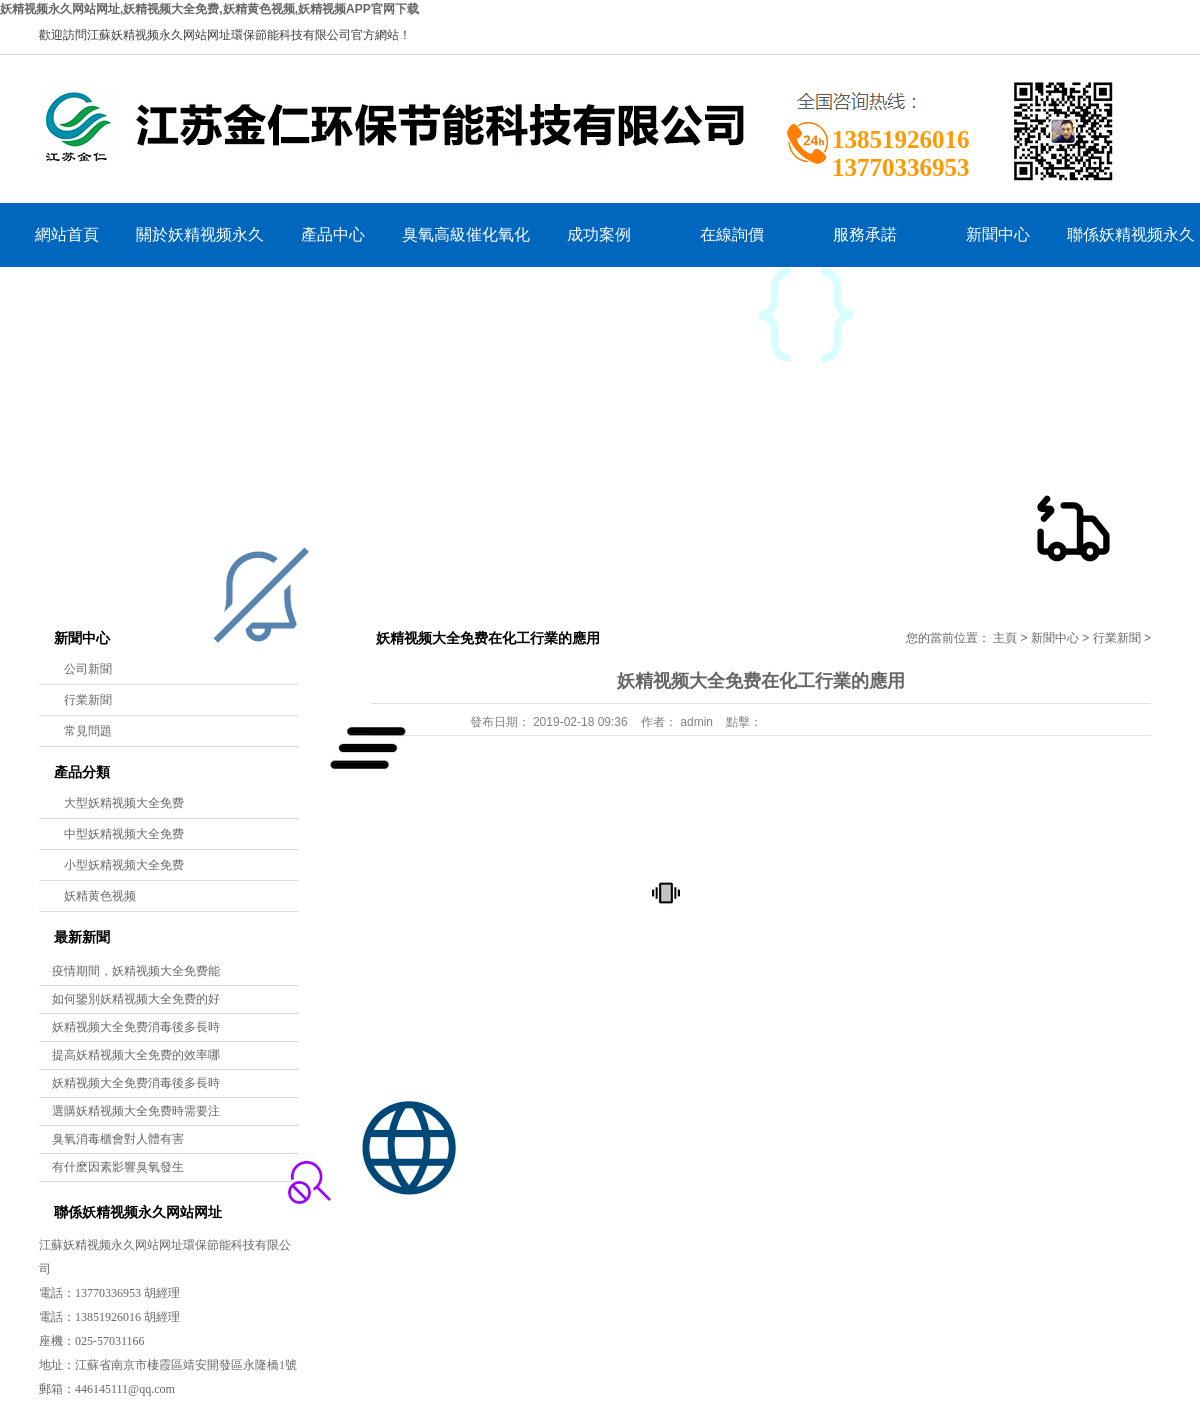 The image size is (1200, 1402). Describe the element at coordinates (311, 1181) in the screenshot. I see `stop or cancel the current search` at that location.